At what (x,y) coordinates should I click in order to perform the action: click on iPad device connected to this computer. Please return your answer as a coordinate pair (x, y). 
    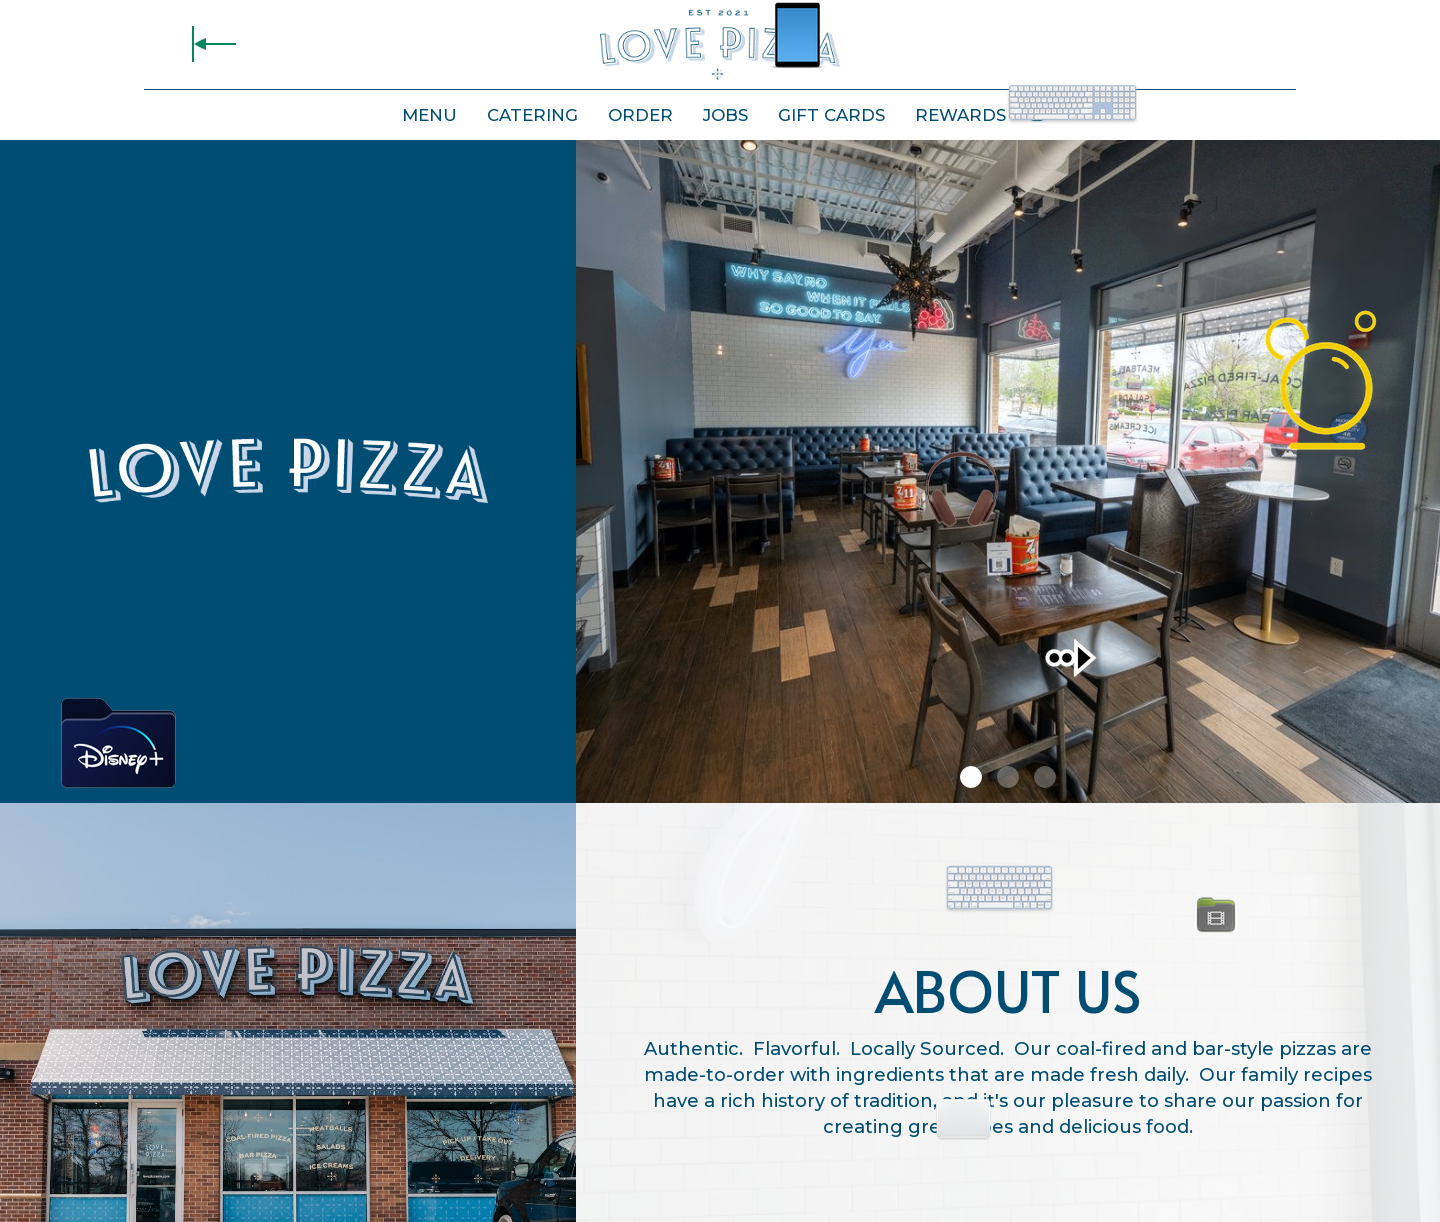
    Looking at the image, I should click on (797, 35).